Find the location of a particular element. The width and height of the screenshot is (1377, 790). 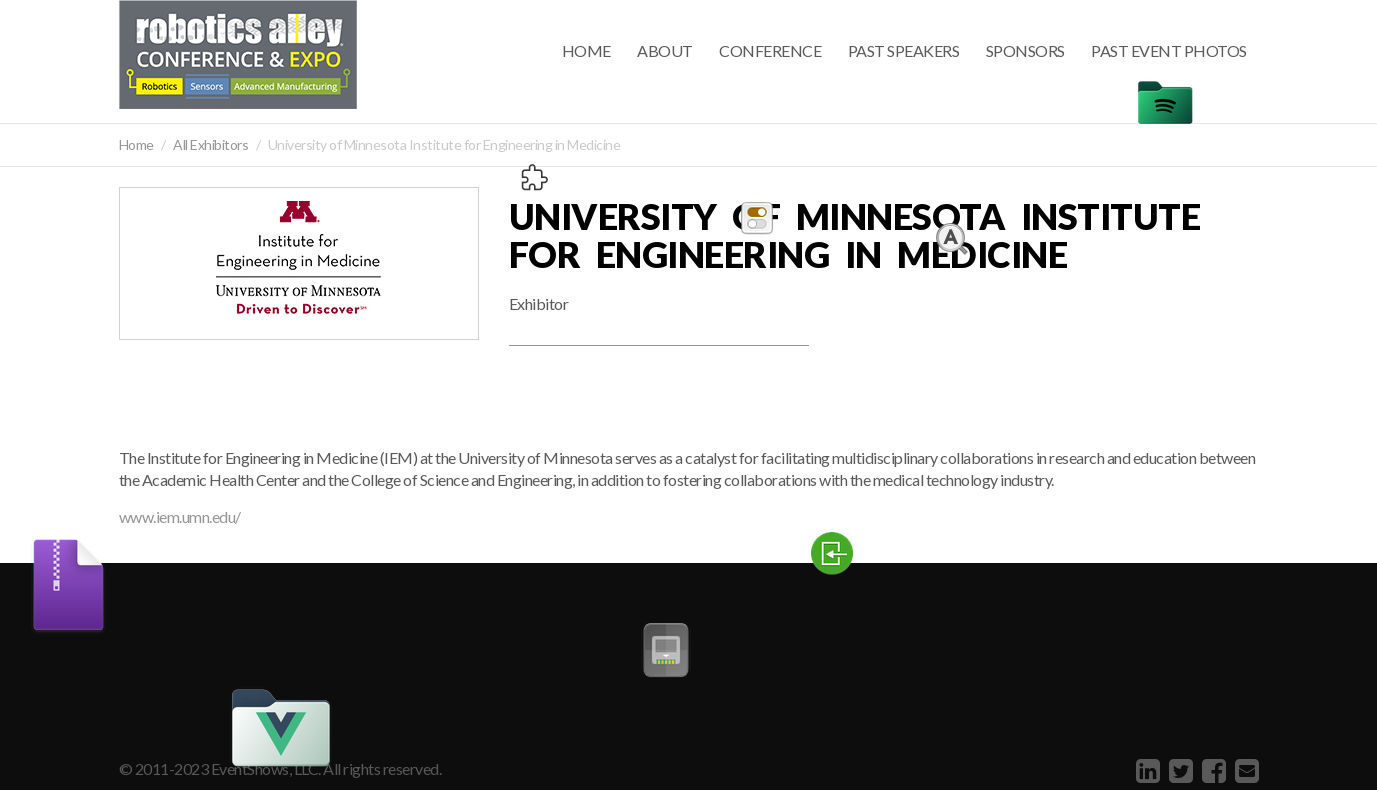

sega genesis 32x rom file is located at coordinates (666, 650).